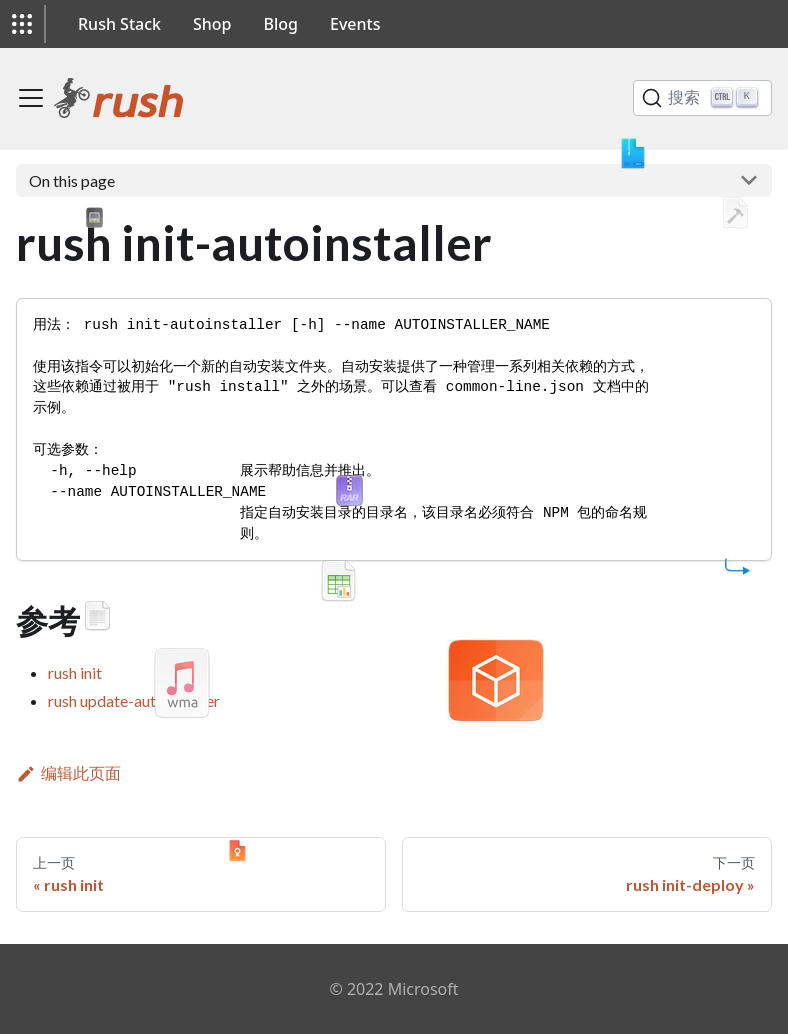 The height and width of the screenshot is (1034, 788). I want to click on a VirtualBox virtual machine configuration file, so click(633, 154).